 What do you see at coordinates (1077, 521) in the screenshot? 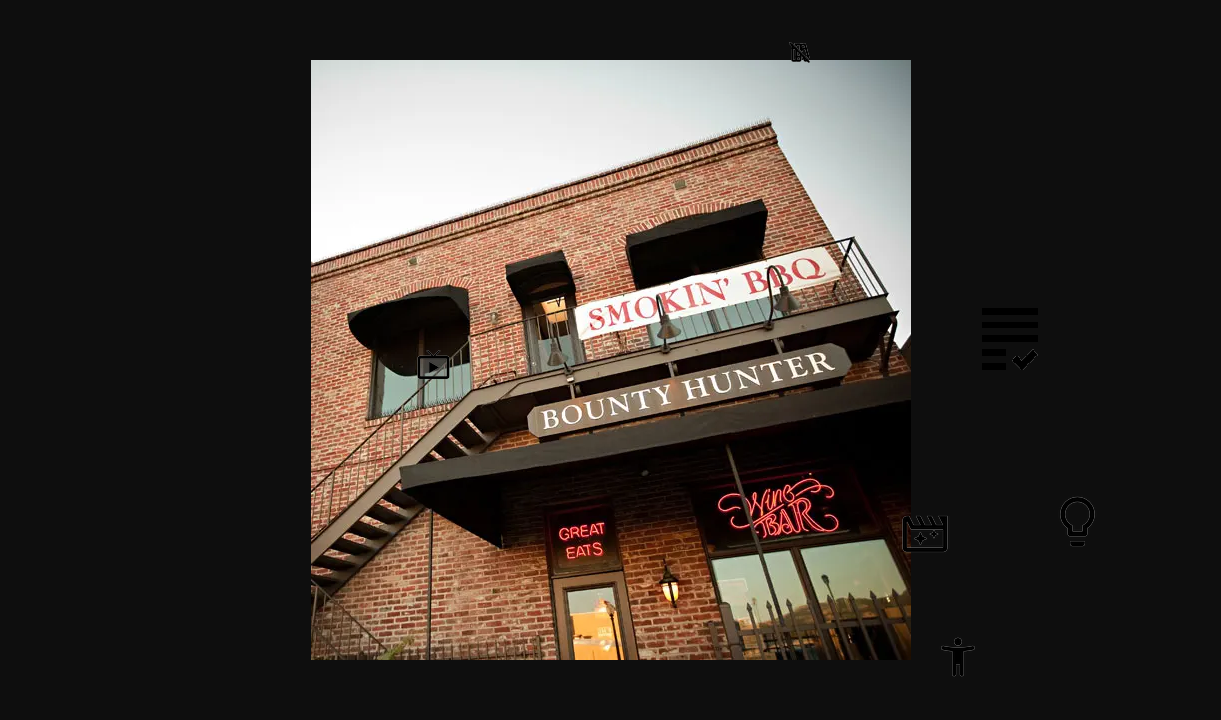
I see `view tips or suggestions` at bounding box center [1077, 521].